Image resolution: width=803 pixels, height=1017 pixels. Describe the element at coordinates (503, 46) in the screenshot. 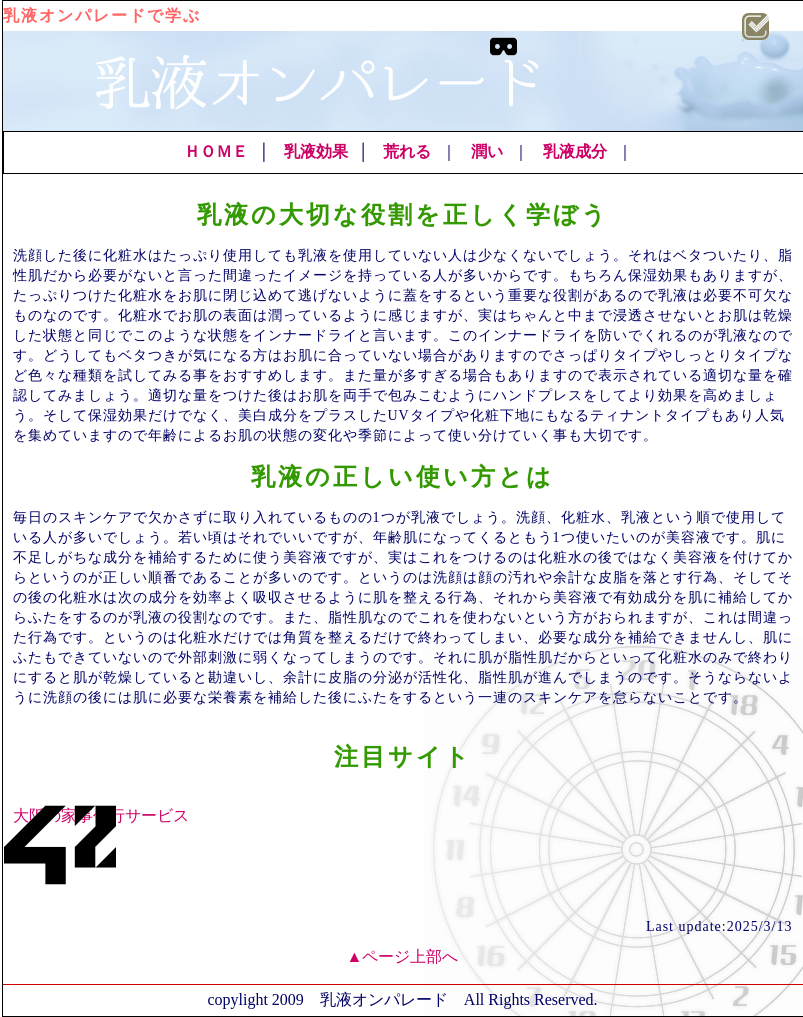

I see `google cardboard VR viewer logo` at that location.